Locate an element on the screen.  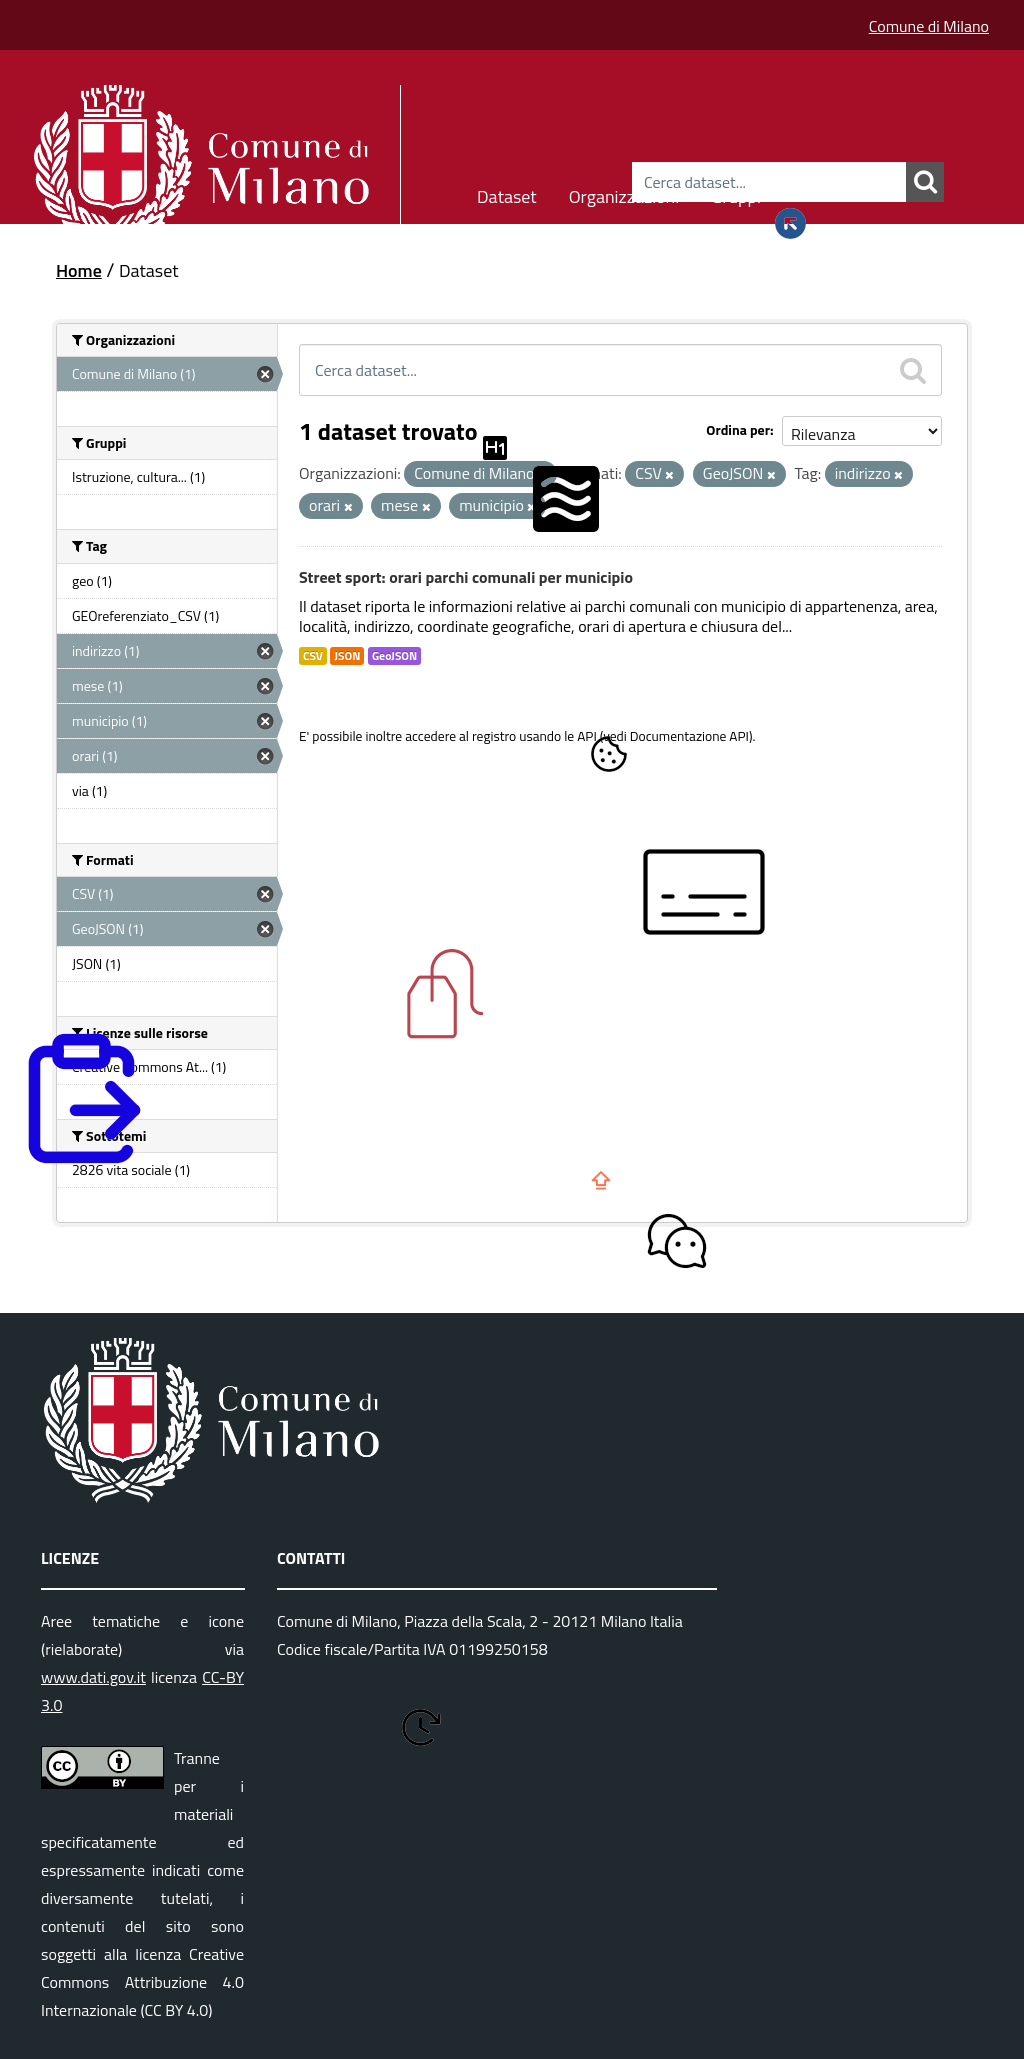
upload a file or content is located at coordinates (601, 1181).